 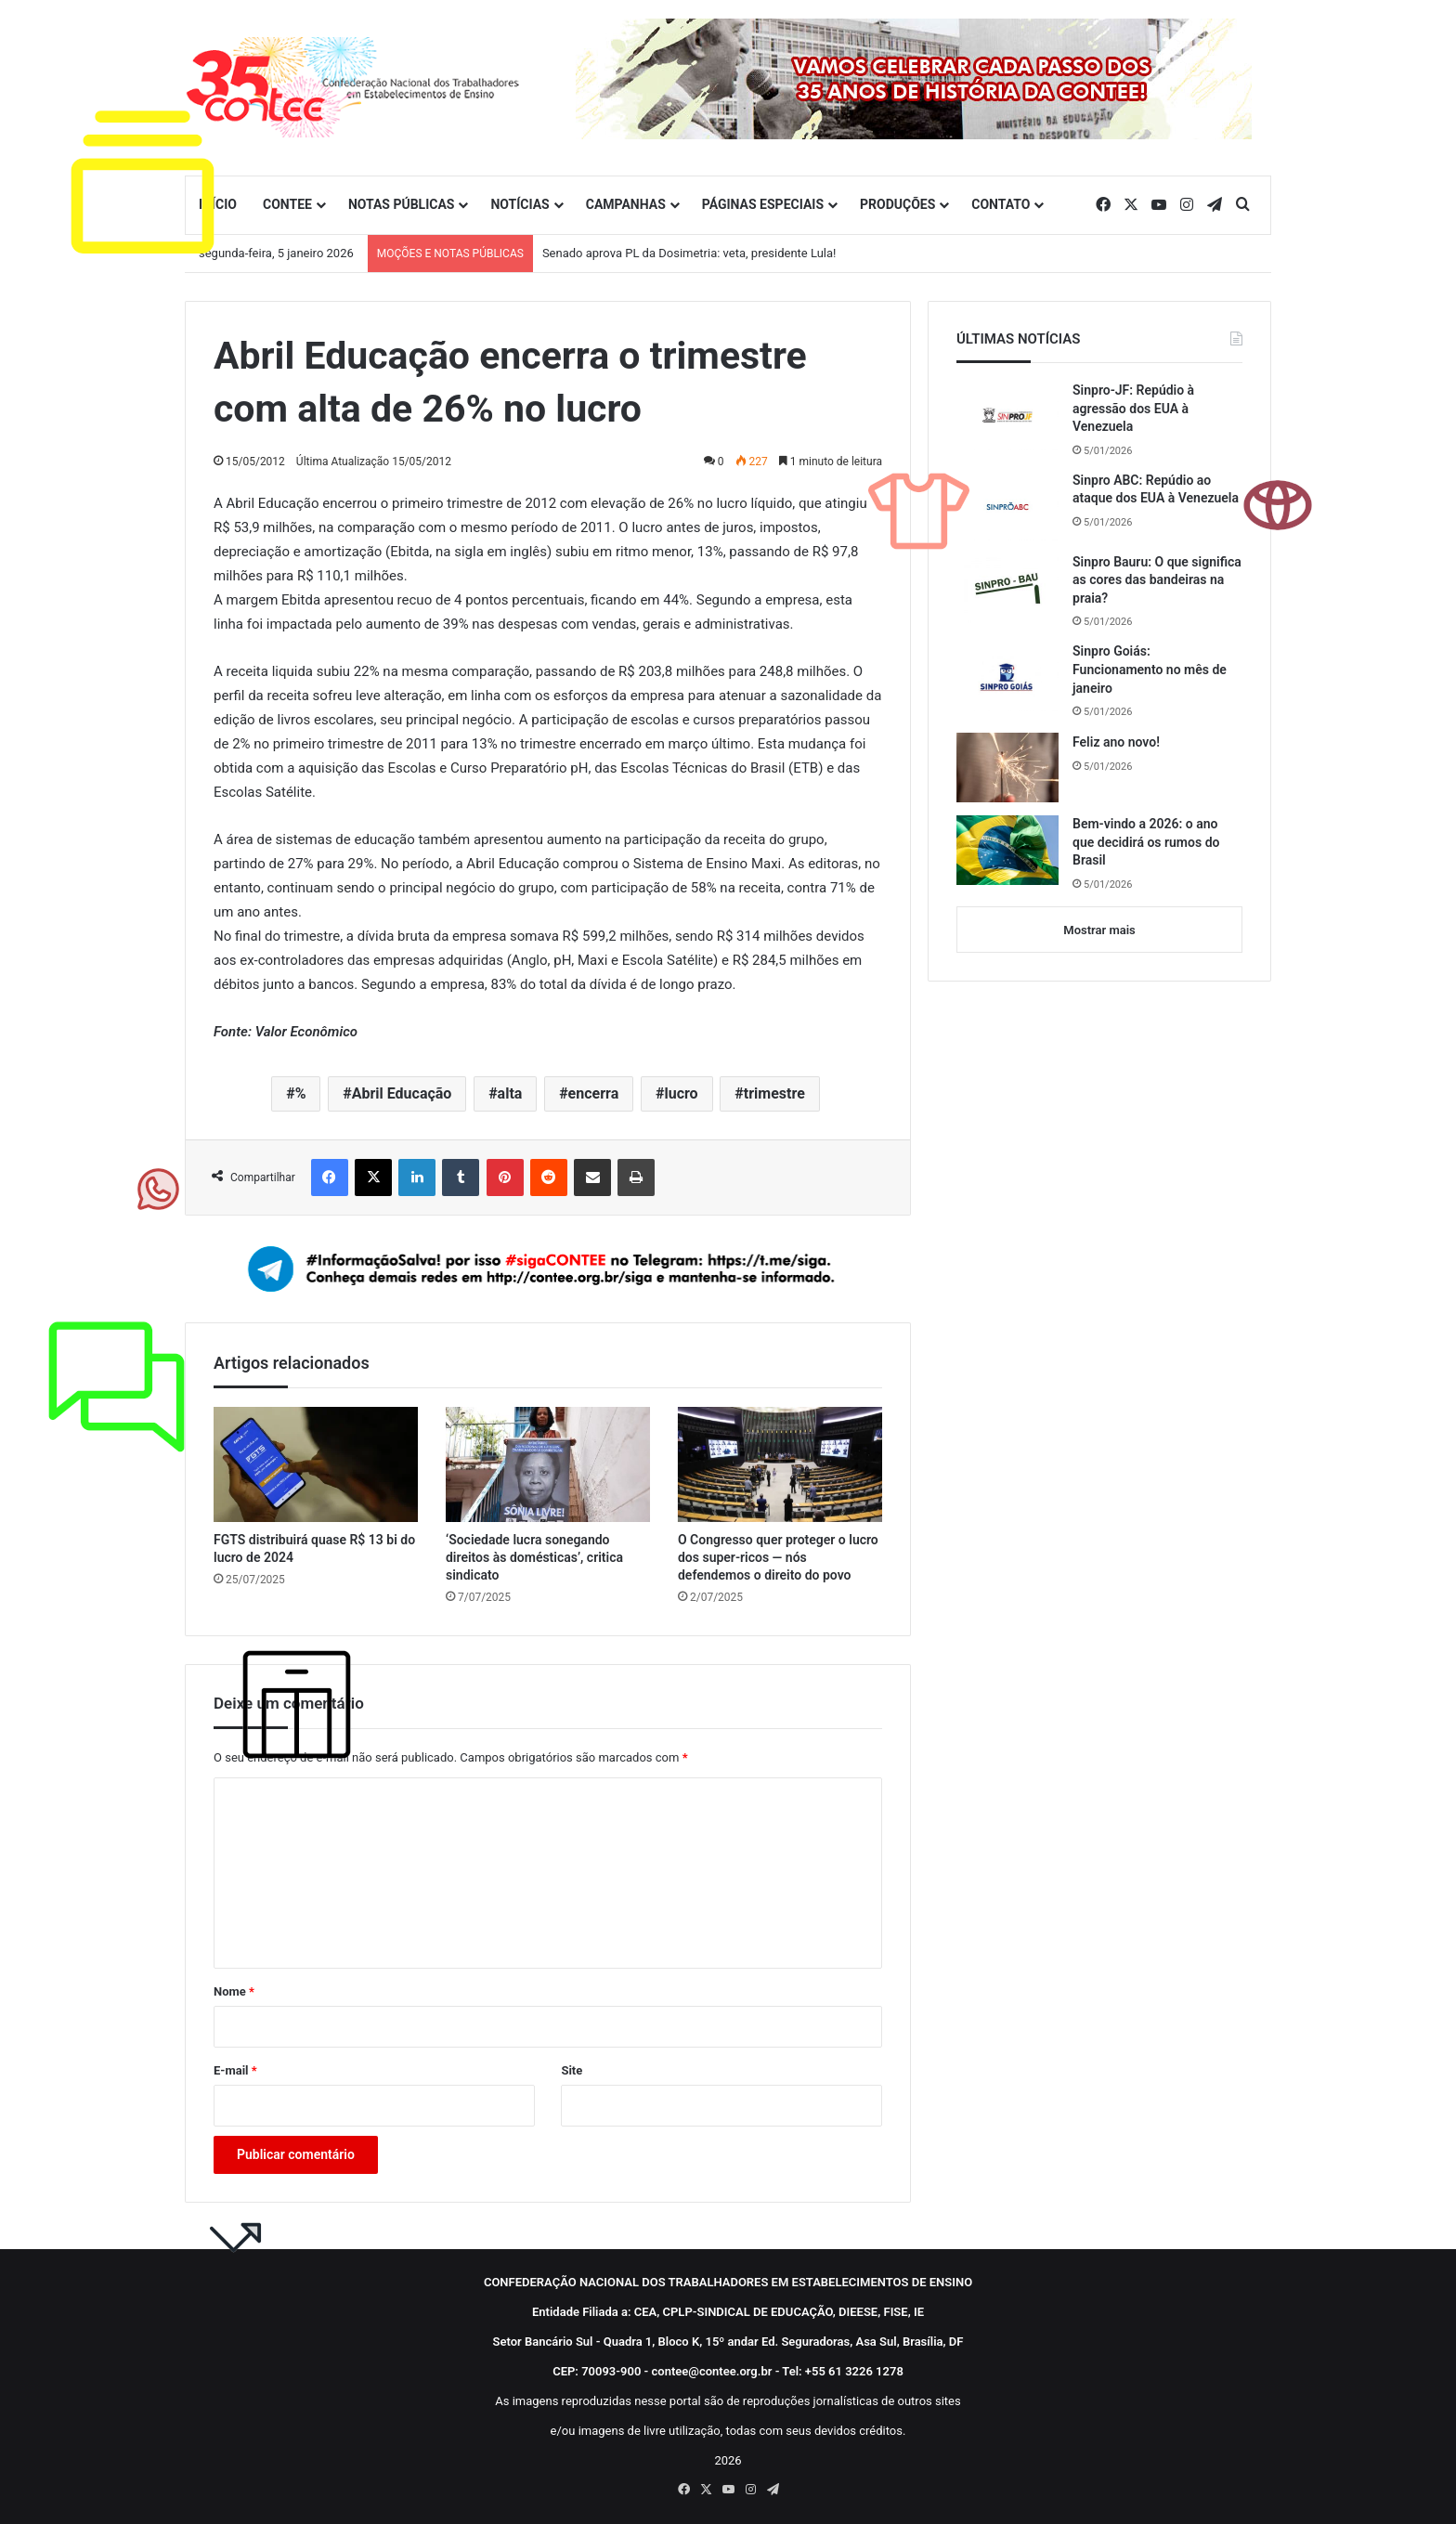 What do you see at coordinates (1278, 505) in the screenshot?
I see `Toyota brand logo` at bounding box center [1278, 505].